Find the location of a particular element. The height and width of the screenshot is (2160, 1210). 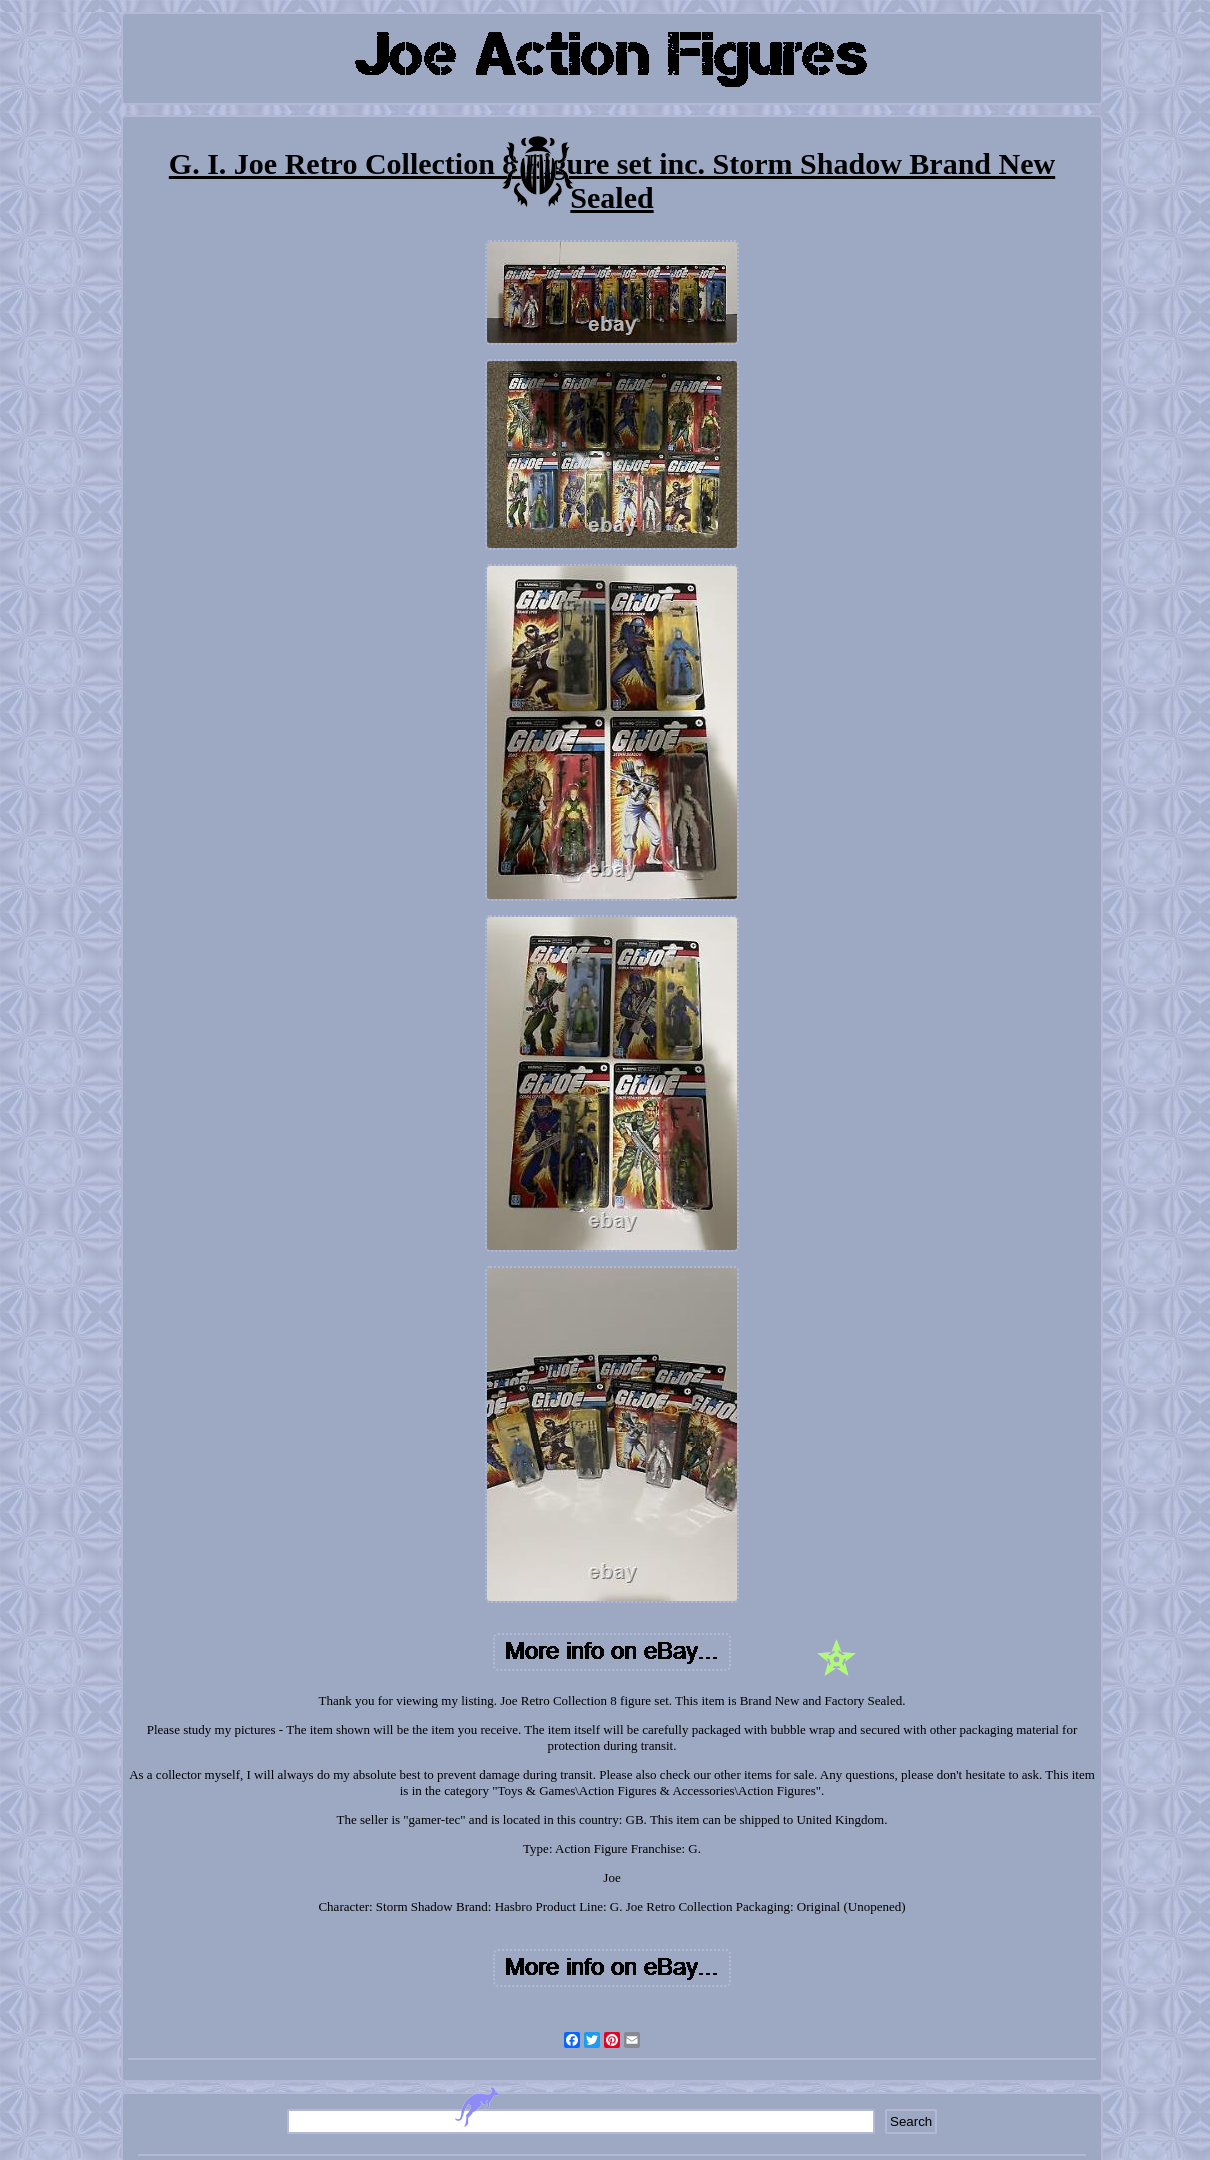

indicates australian content or region is located at coordinates (477, 2107).